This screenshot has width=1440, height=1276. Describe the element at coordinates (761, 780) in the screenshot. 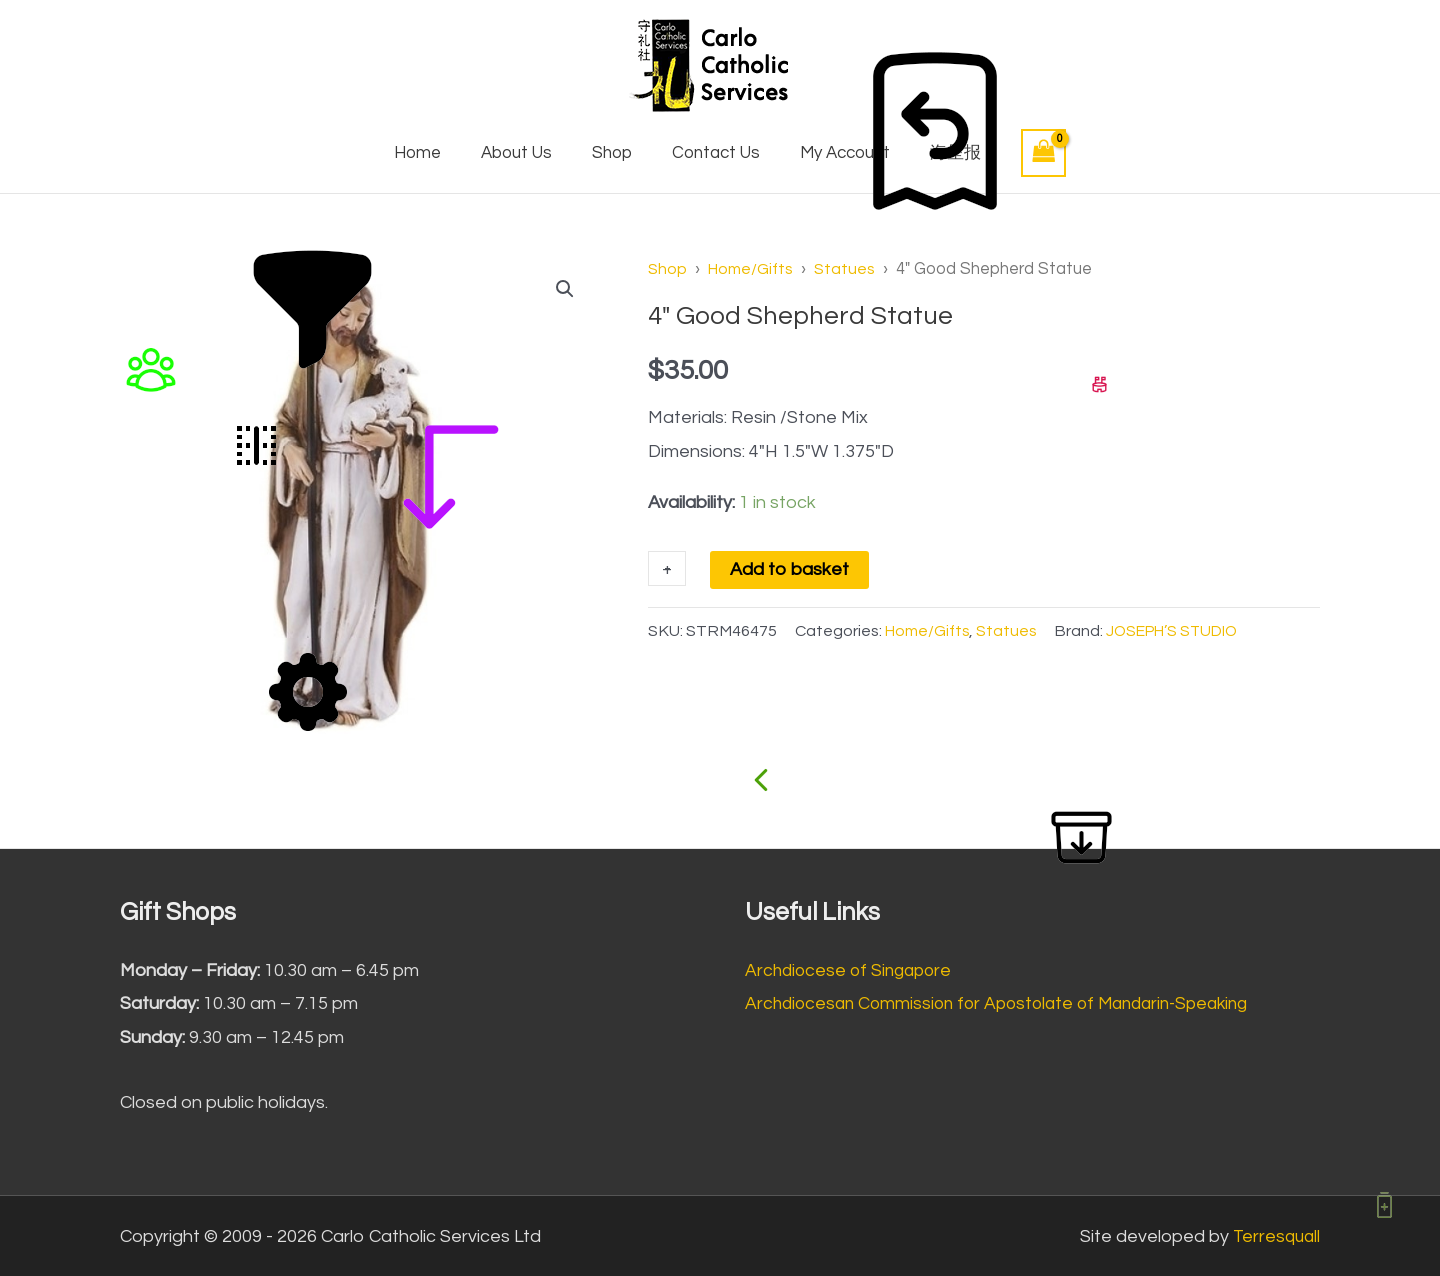

I see `go back to the previous screen` at that location.